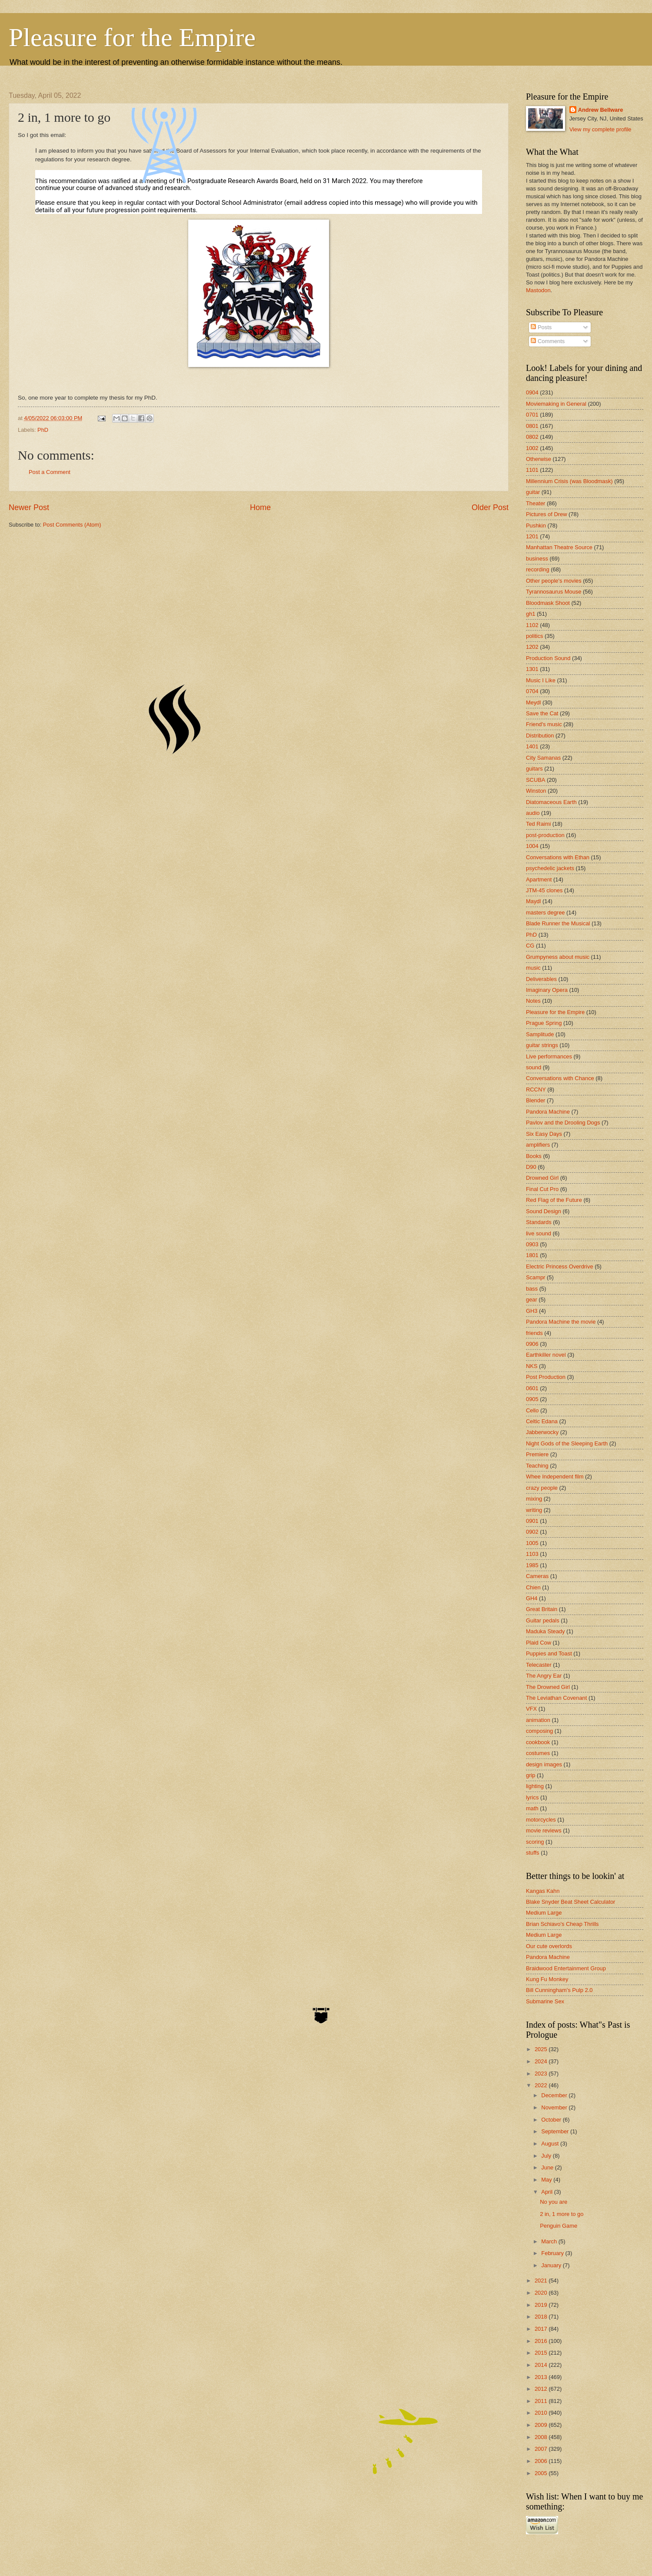 This screenshot has height=2576, width=652. Describe the element at coordinates (174, 720) in the screenshot. I see `indicates heat or high temperature status` at that location.